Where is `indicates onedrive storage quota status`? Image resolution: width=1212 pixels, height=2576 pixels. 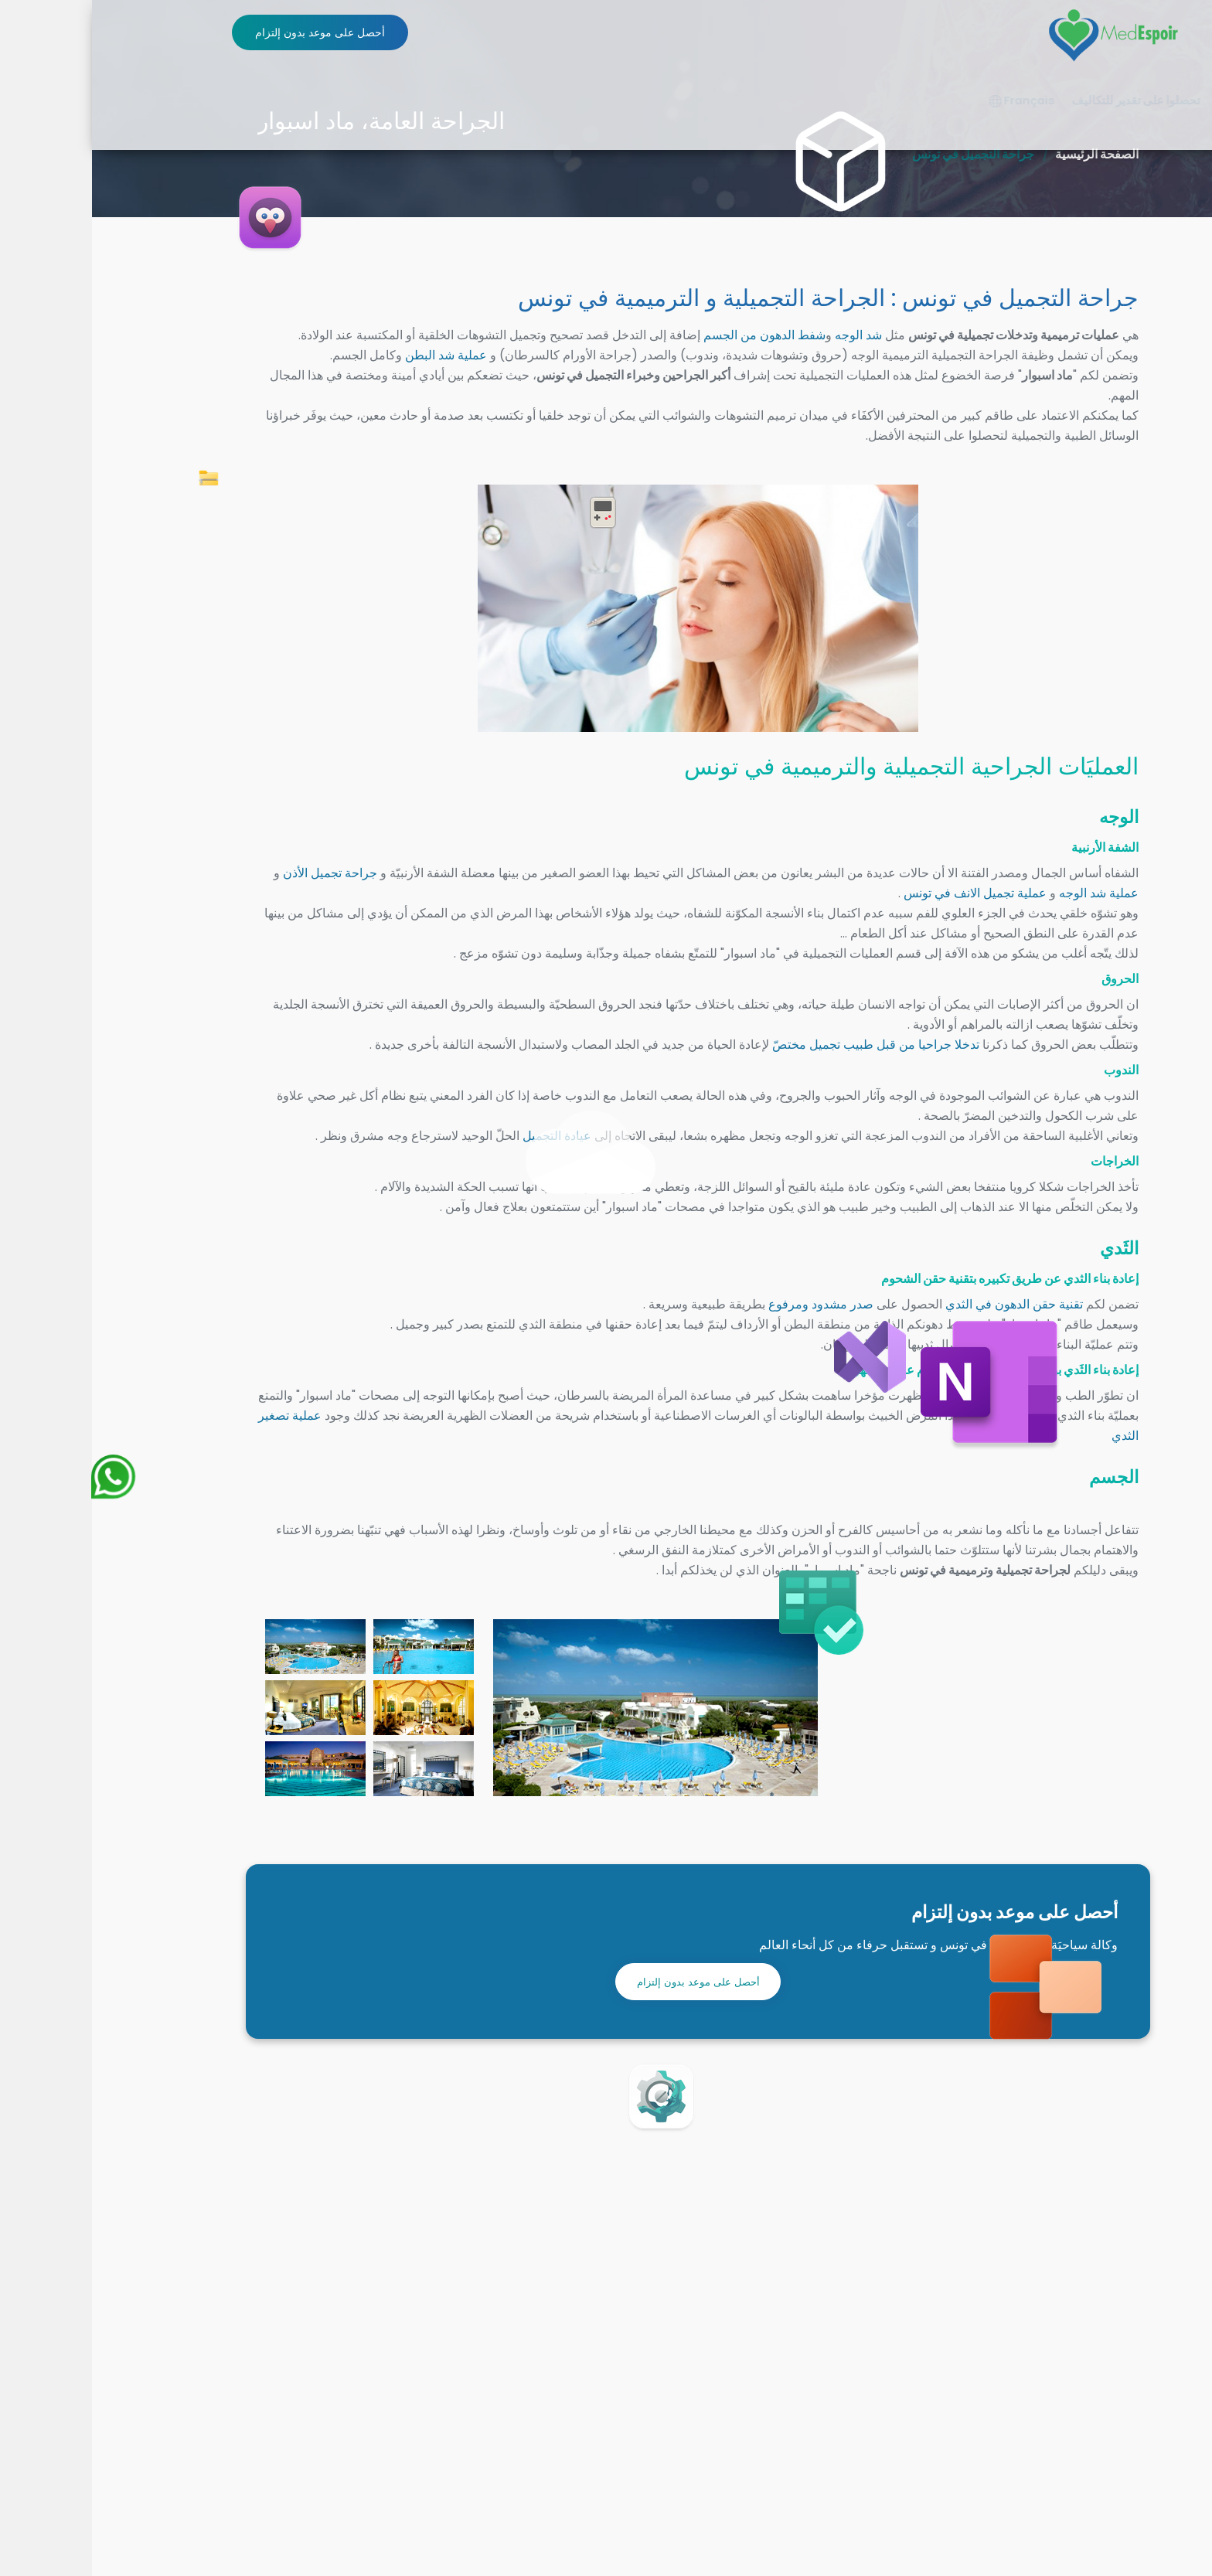
indicates onedrive storage quota status is located at coordinates (591, 1153).